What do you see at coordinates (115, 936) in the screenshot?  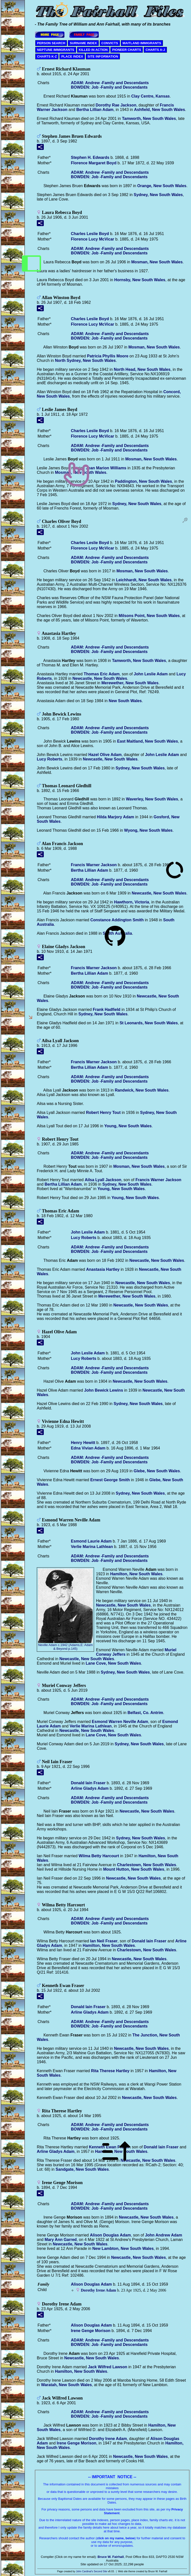 I see `view project on github` at bounding box center [115, 936].